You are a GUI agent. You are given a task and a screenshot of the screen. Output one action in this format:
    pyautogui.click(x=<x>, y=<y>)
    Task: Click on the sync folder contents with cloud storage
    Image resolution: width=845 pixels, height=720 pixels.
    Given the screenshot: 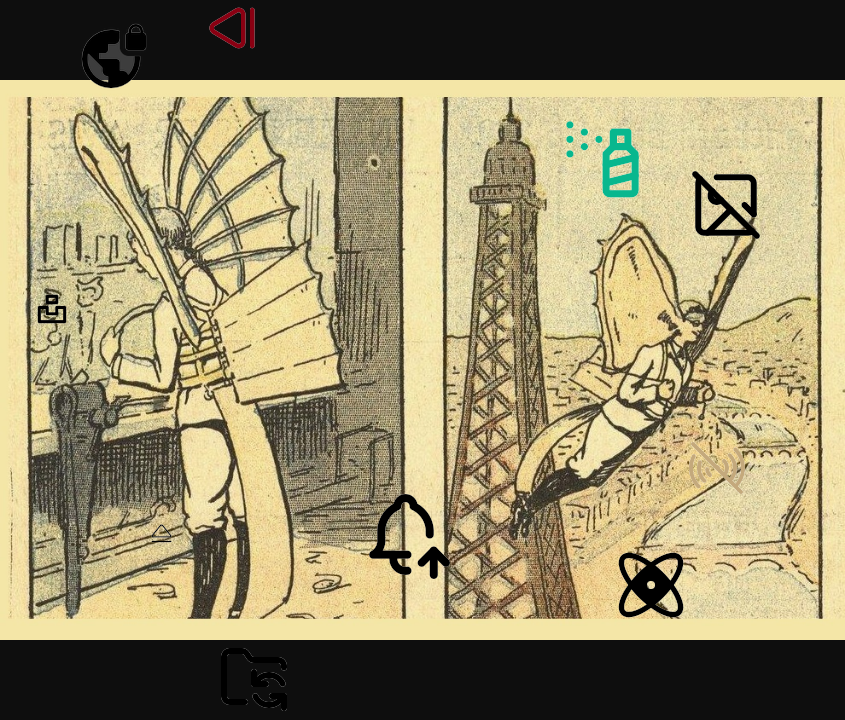 What is the action you would take?
    pyautogui.click(x=254, y=678)
    